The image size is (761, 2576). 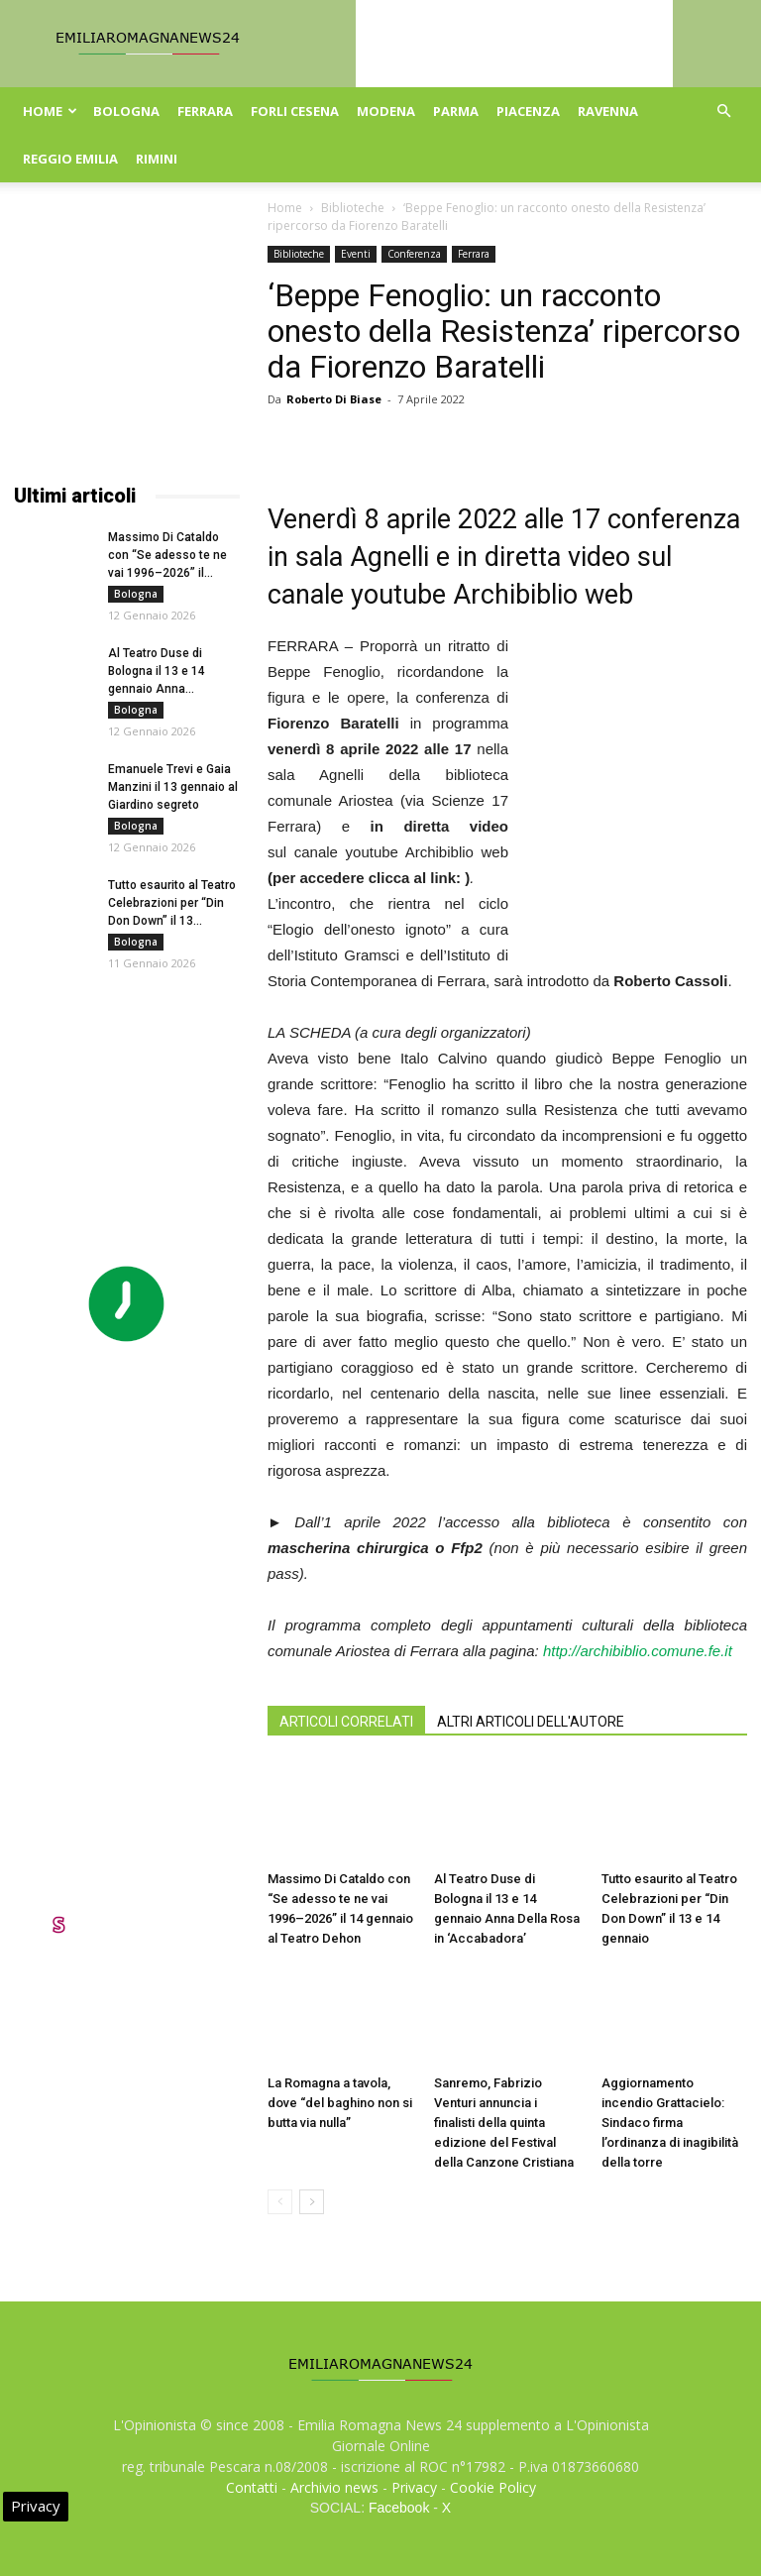 I want to click on connect to Stripe payment services, so click(x=58, y=1925).